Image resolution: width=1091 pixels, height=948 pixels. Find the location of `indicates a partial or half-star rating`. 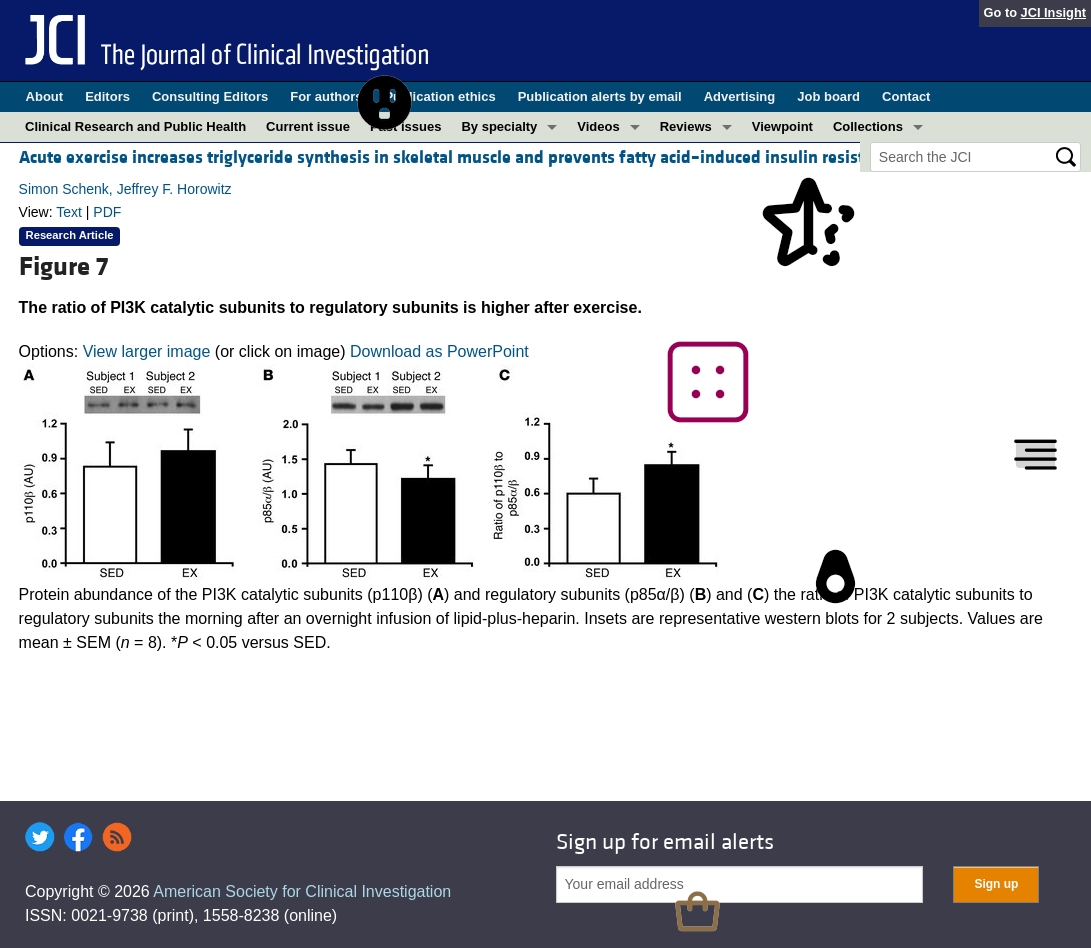

indicates a partial or half-star rating is located at coordinates (808, 223).